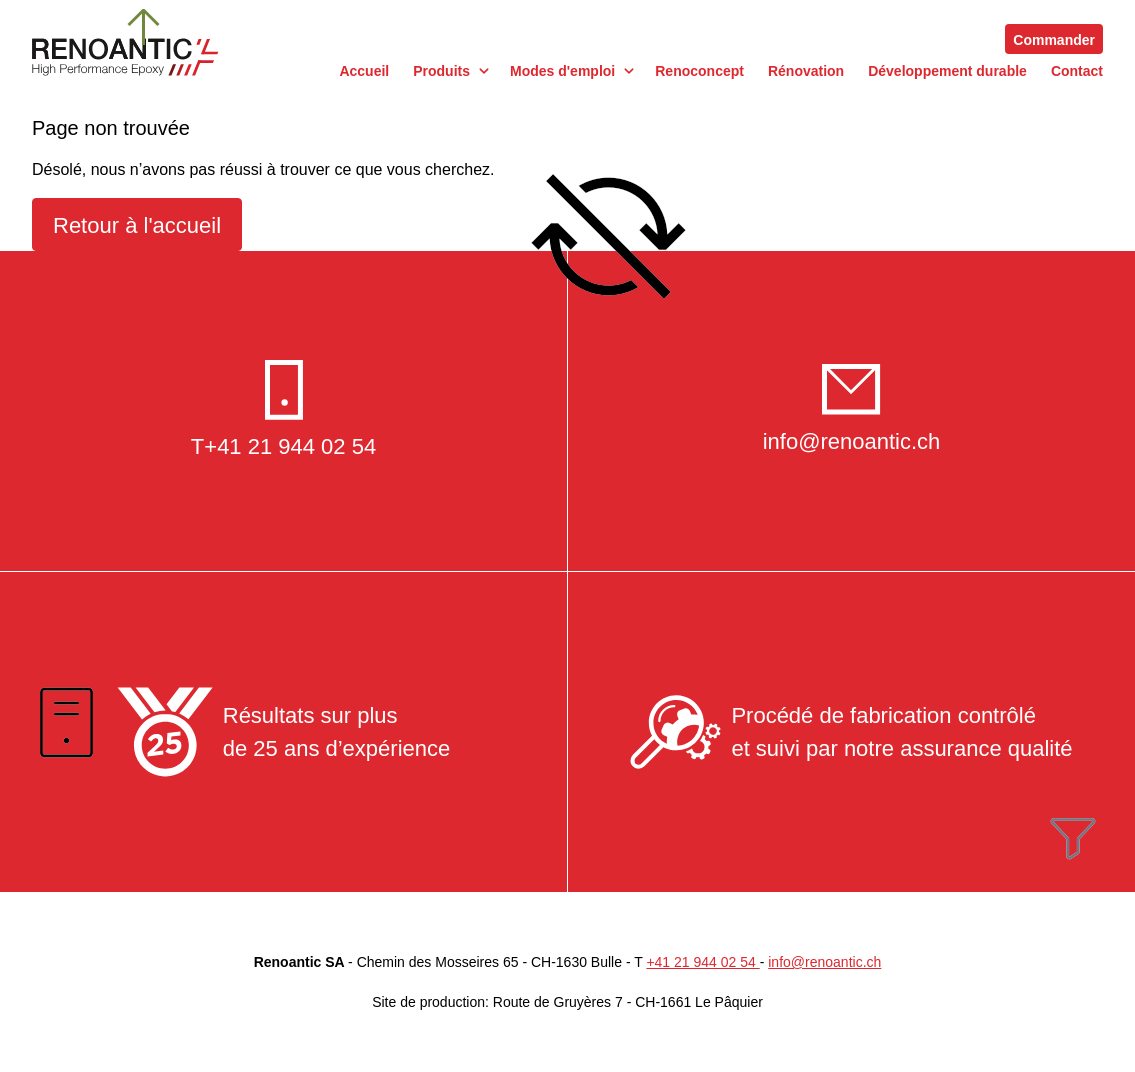  What do you see at coordinates (66, 722) in the screenshot?
I see `access server or desktop computer settings` at bounding box center [66, 722].